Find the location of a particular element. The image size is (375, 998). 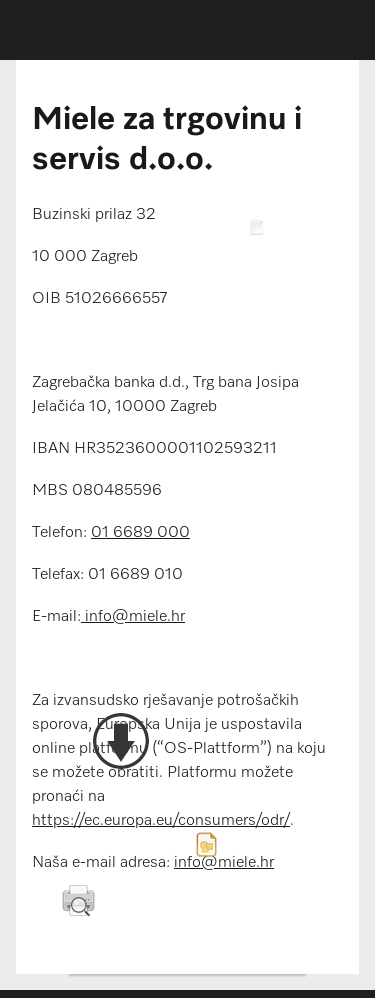

preview document before printing is located at coordinates (78, 900).